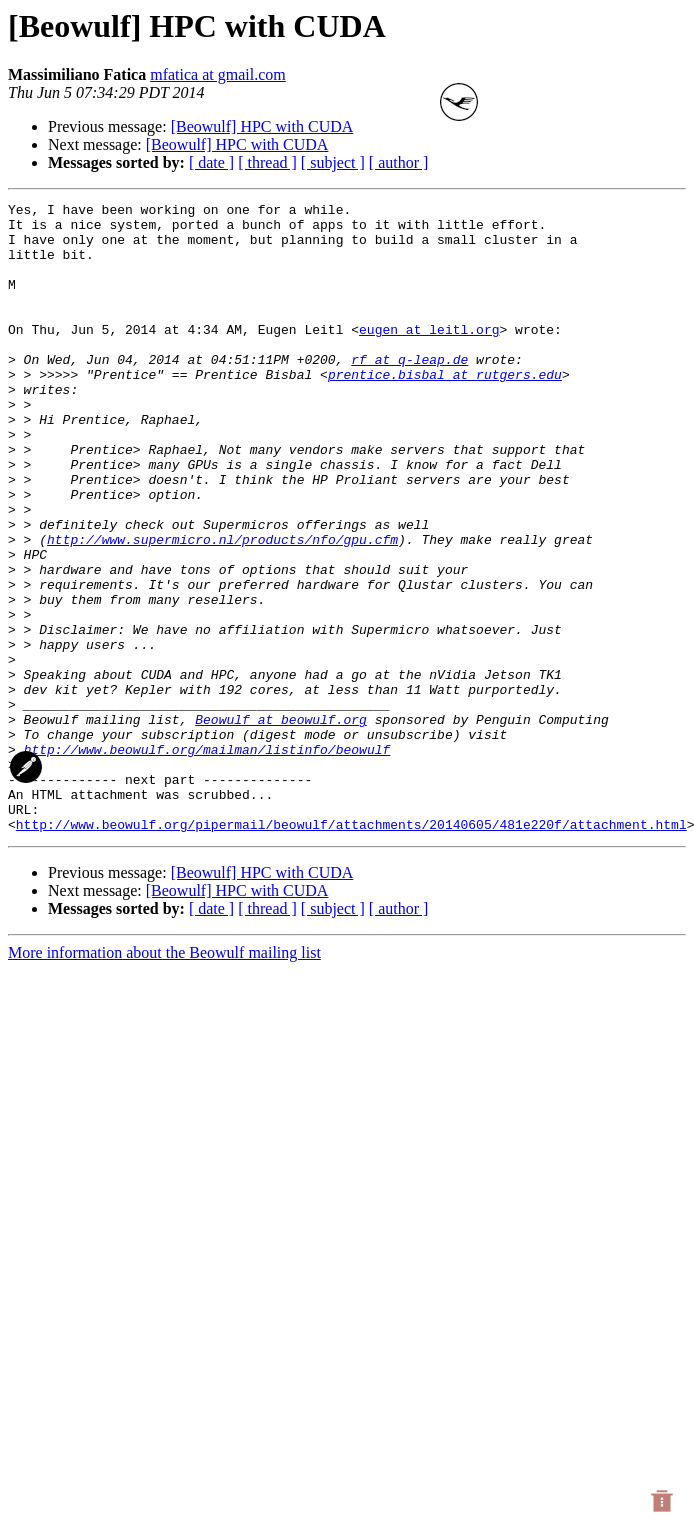  What do you see at coordinates (662, 1501) in the screenshot?
I see `delete selected item` at bounding box center [662, 1501].